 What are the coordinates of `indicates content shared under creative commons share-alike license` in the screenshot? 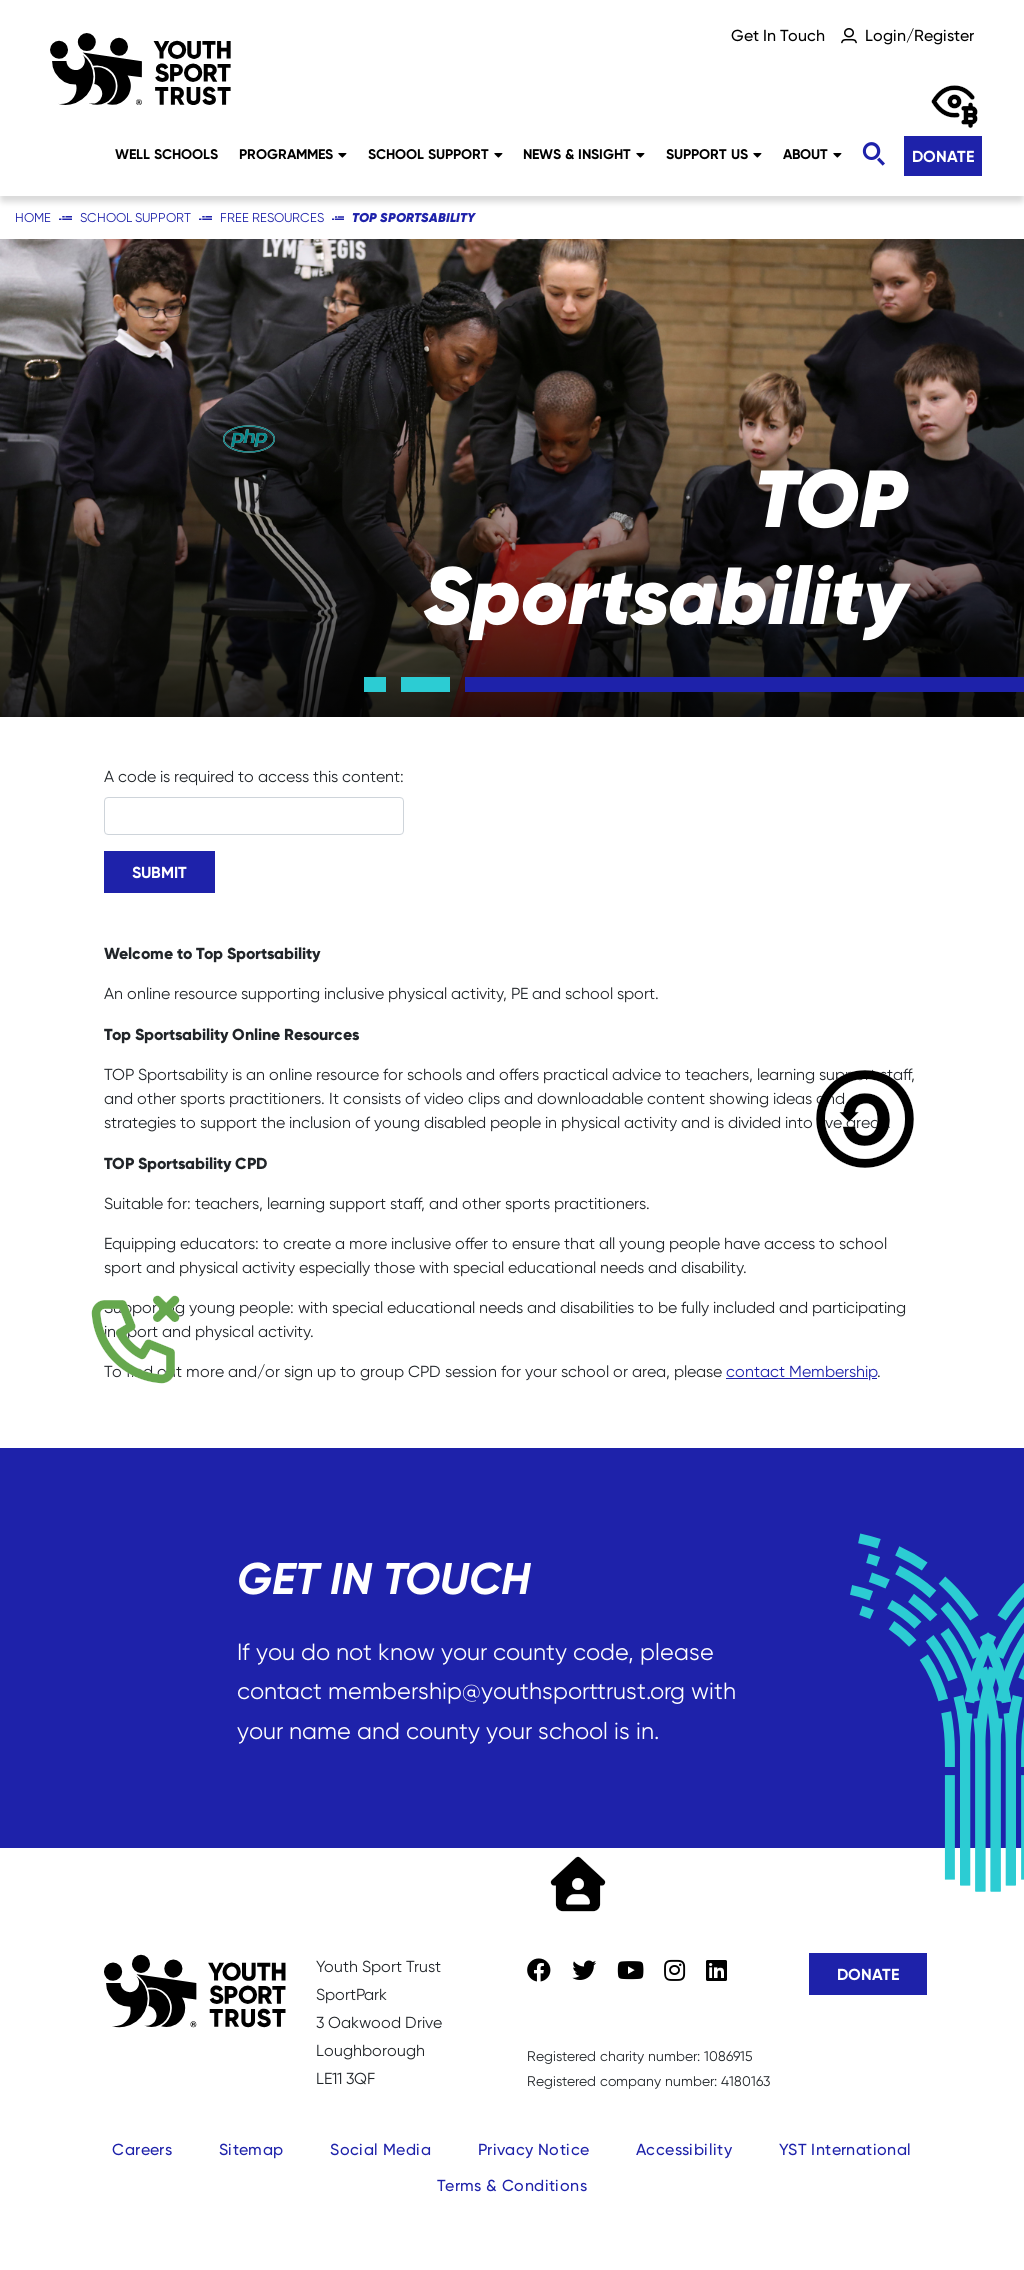 It's located at (865, 1119).